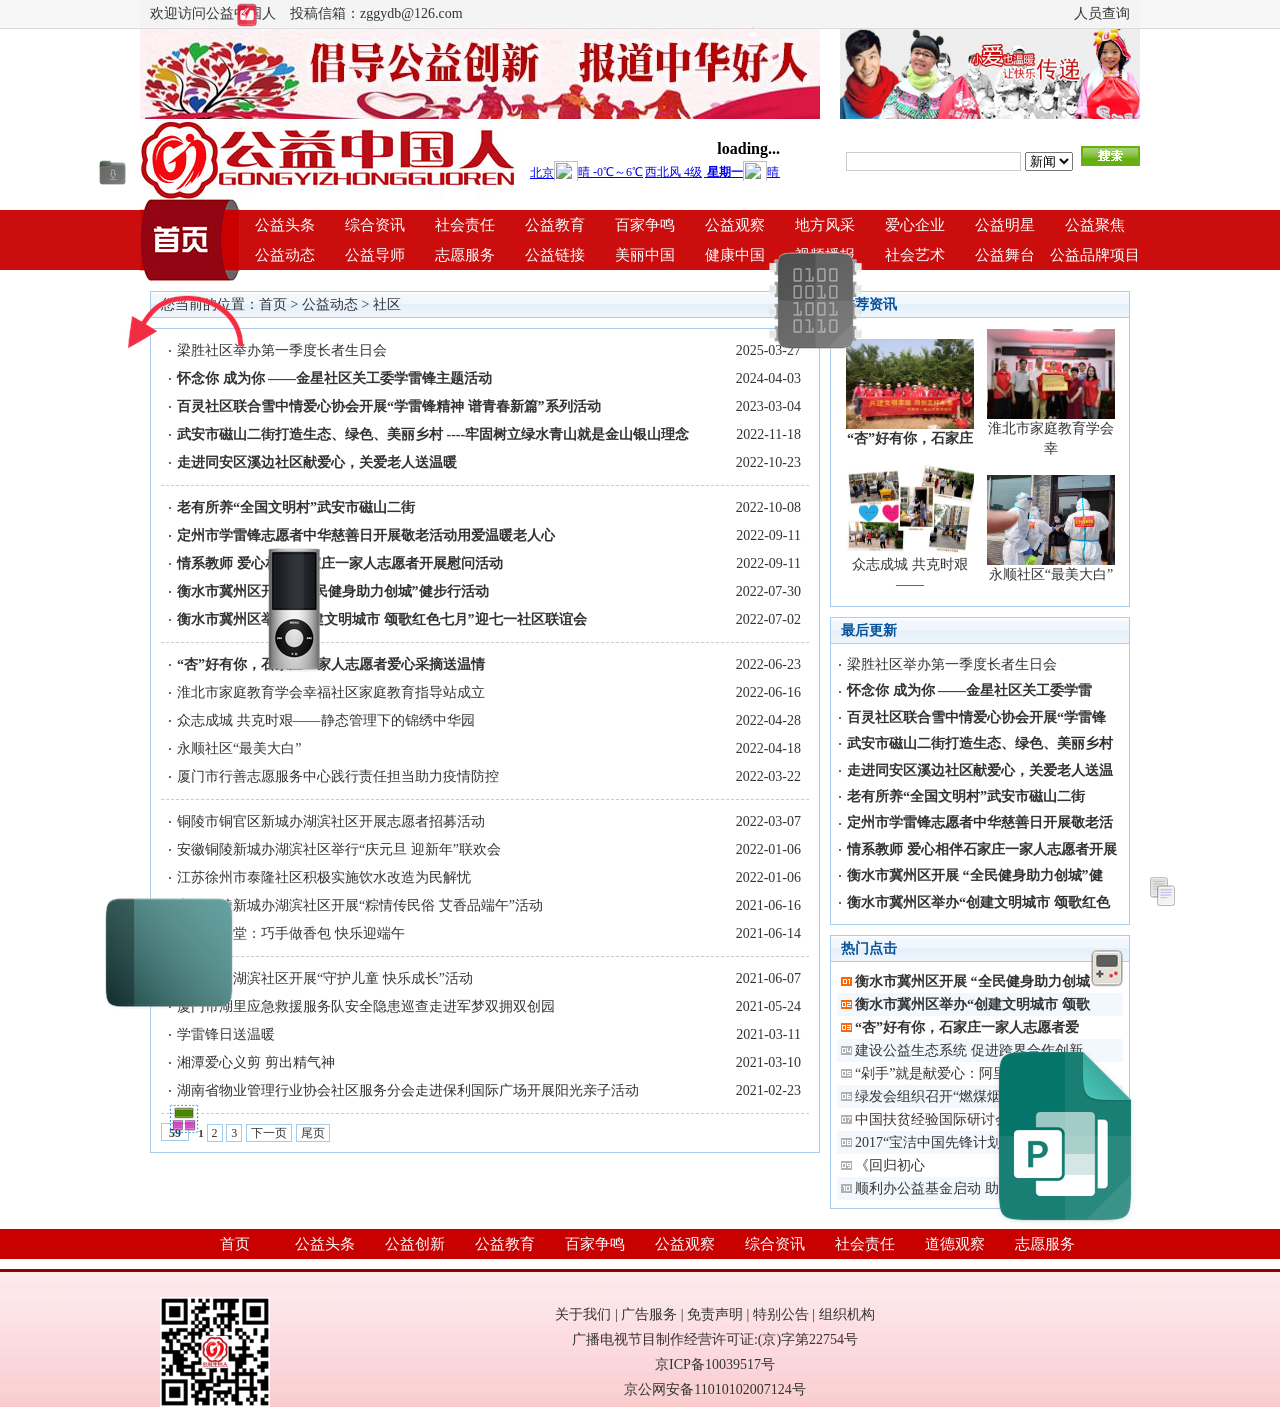  I want to click on select all items in the current view, so click(184, 1119).